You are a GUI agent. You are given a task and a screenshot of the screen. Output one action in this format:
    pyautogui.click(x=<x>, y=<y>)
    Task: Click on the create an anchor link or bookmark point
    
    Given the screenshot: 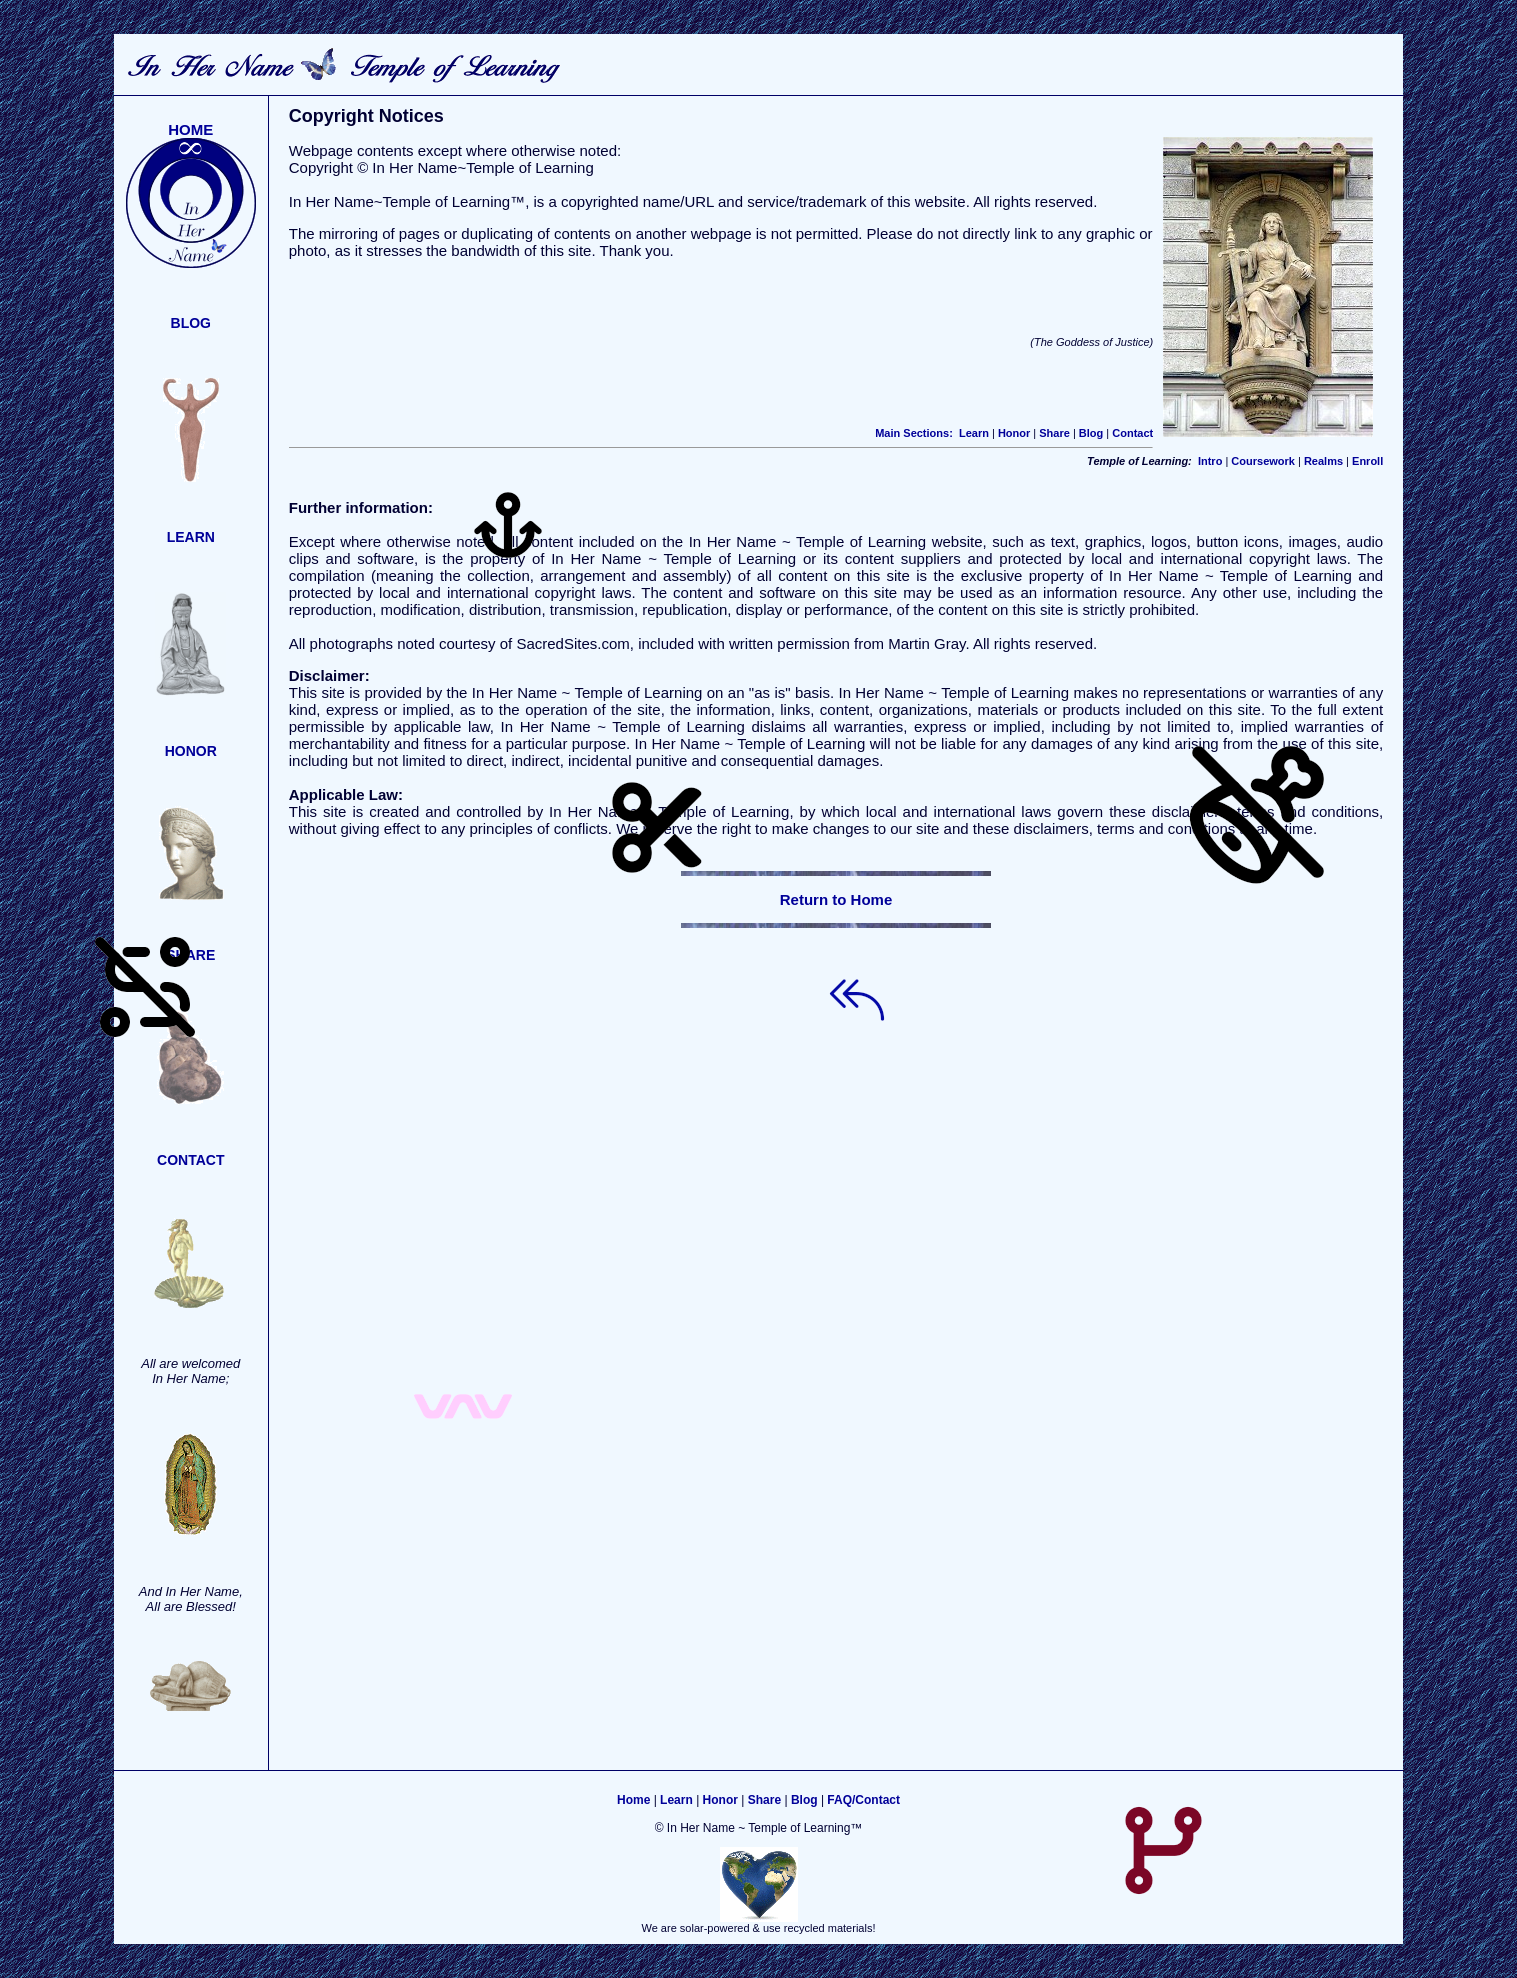 What is the action you would take?
    pyautogui.click(x=508, y=525)
    